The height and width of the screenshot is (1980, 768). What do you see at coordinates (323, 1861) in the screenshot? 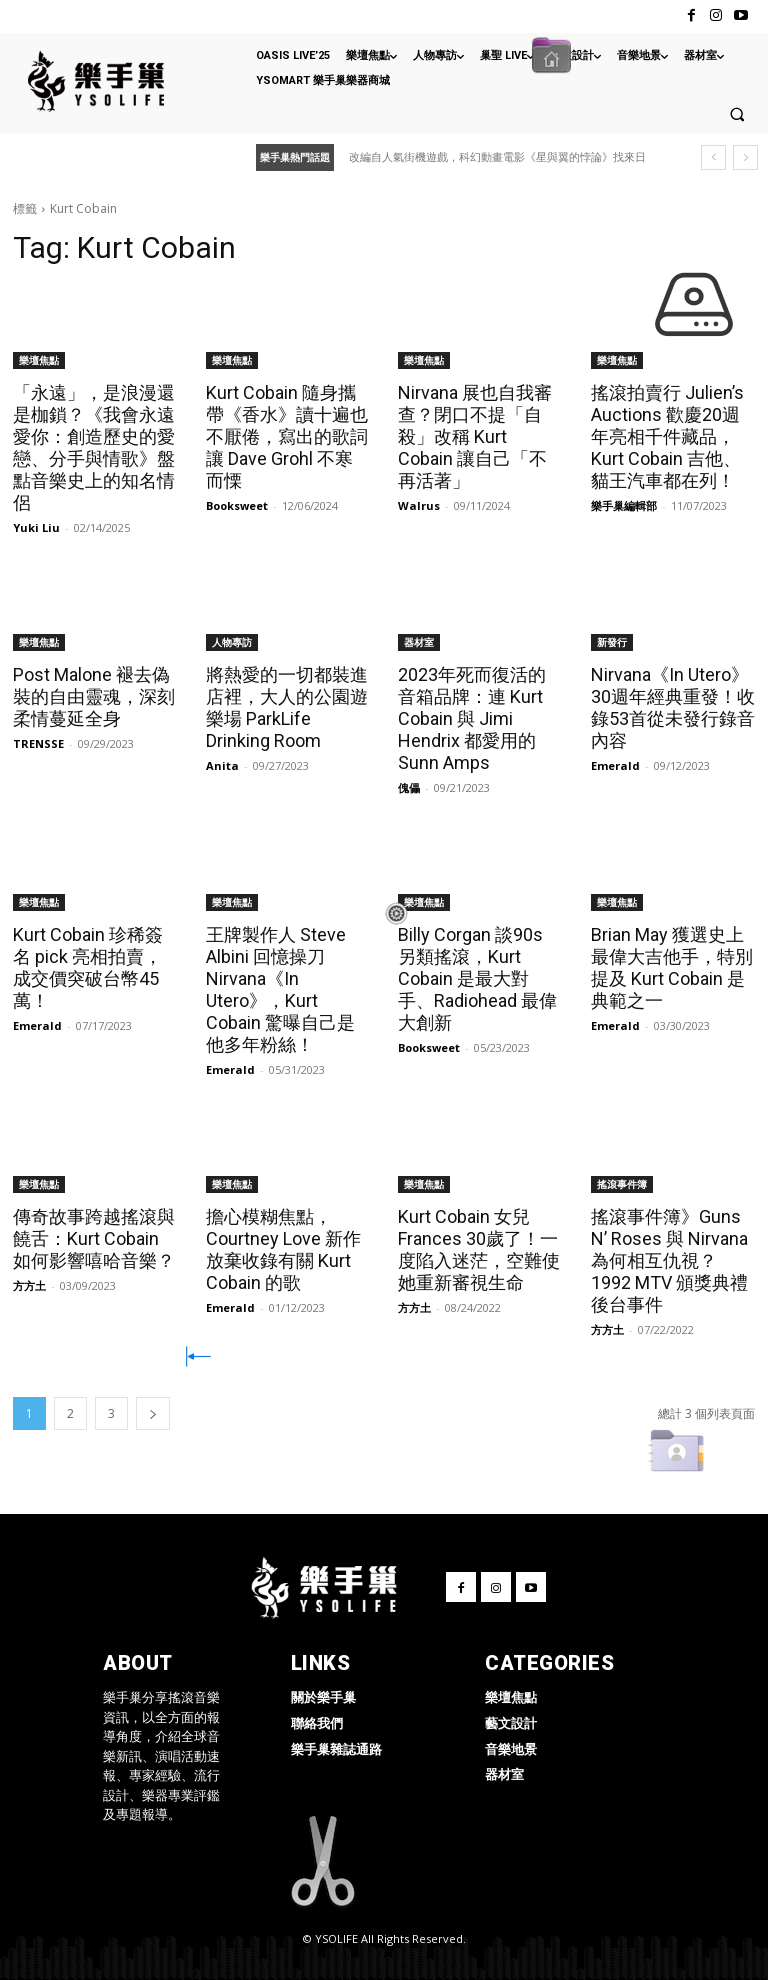
I see `cut selected content to clipboard` at bounding box center [323, 1861].